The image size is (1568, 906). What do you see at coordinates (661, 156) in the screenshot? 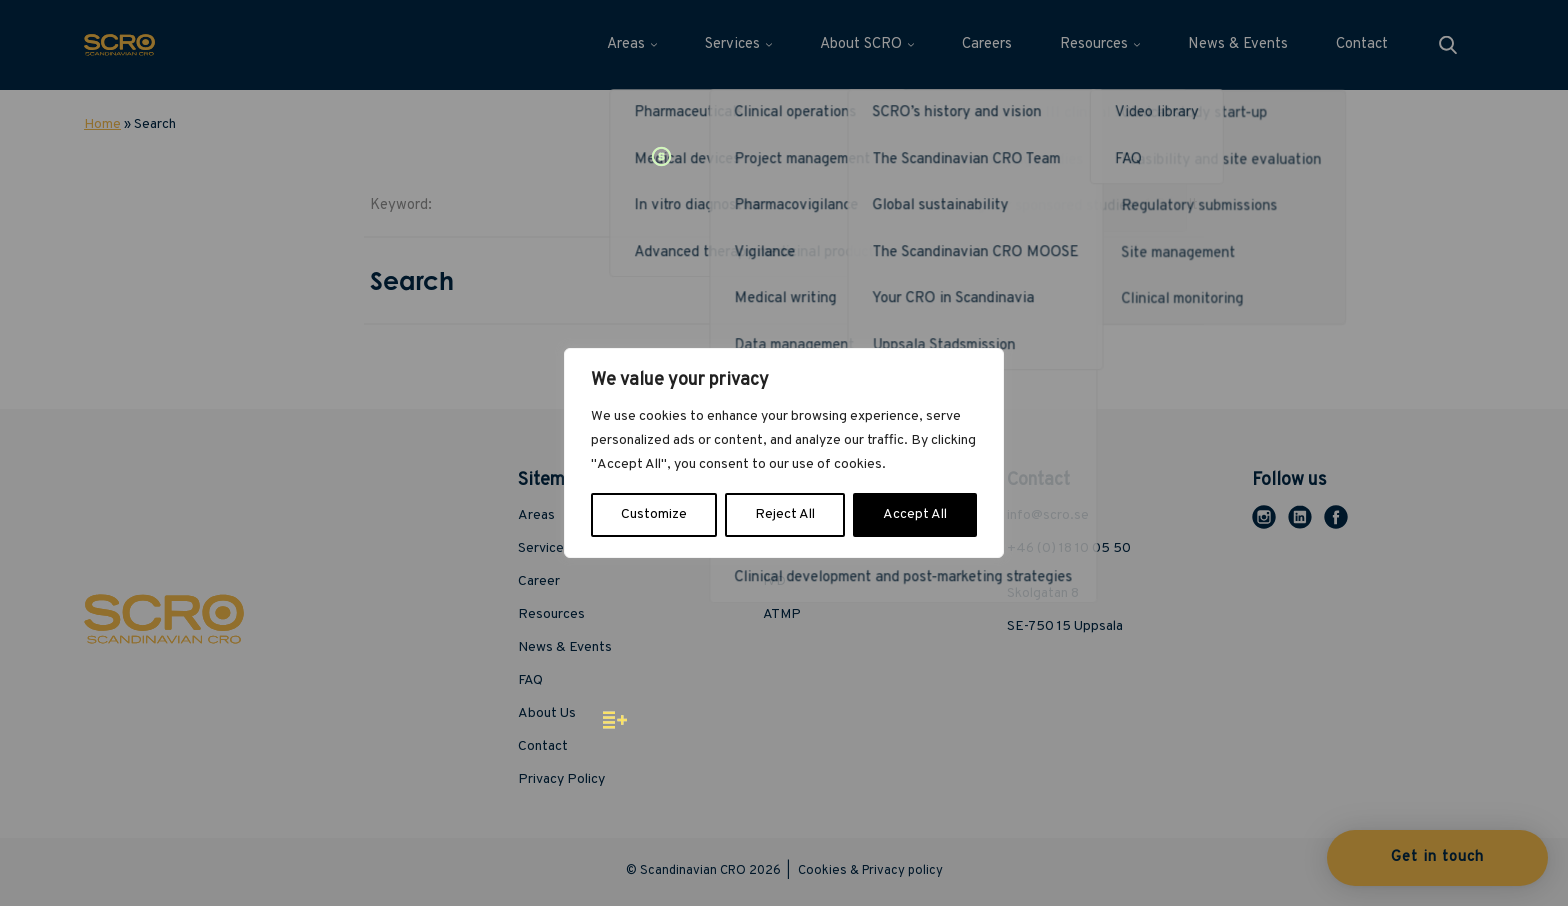
I see `indicates south direction on a map` at bounding box center [661, 156].